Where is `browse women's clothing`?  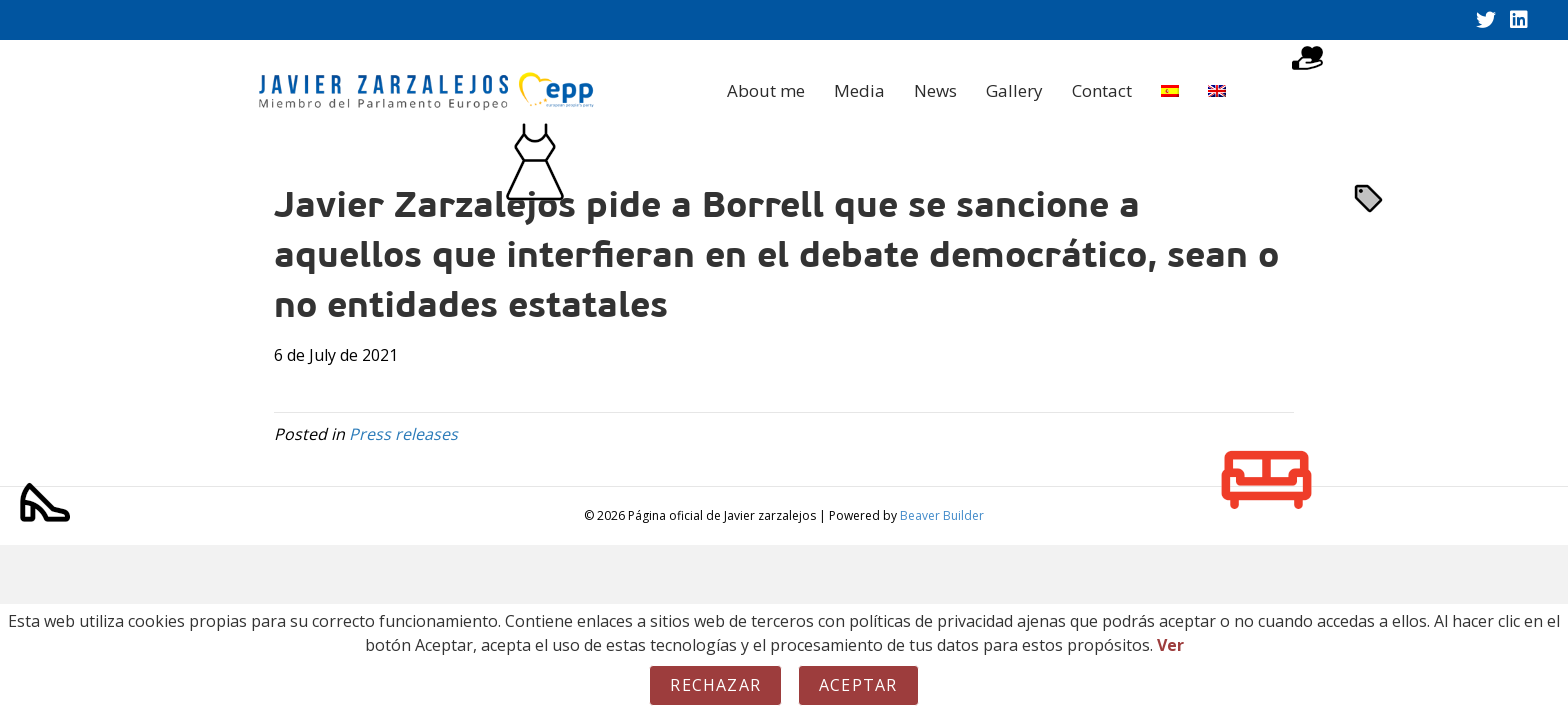 browse women's clothing is located at coordinates (535, 166).